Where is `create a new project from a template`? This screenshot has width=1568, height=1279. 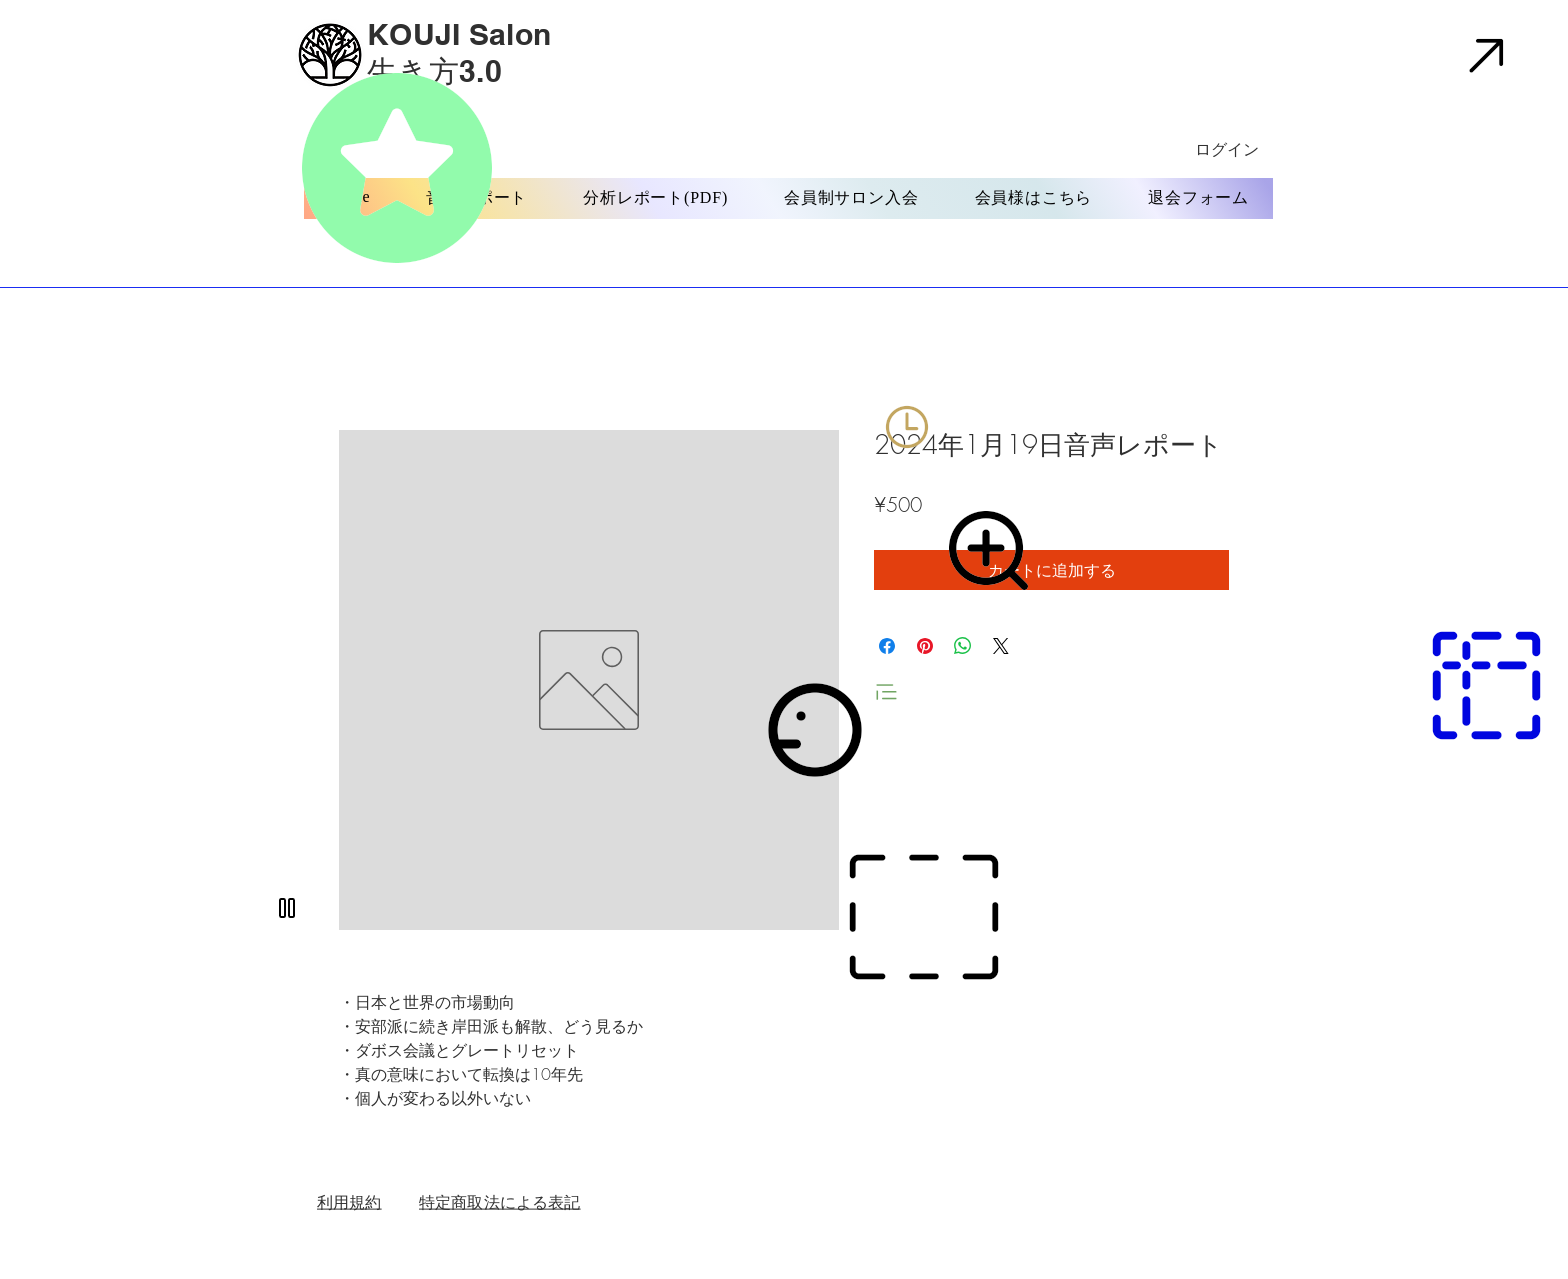 create a new project from a template is located at coordinates (1486, 685).